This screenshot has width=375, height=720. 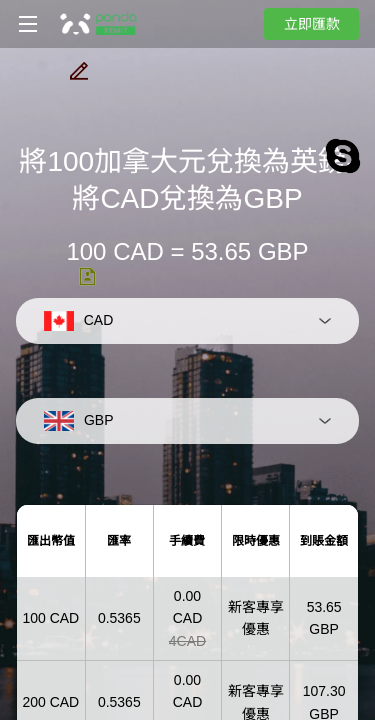 I want to click on open skype app, so click(x=343, y=156).